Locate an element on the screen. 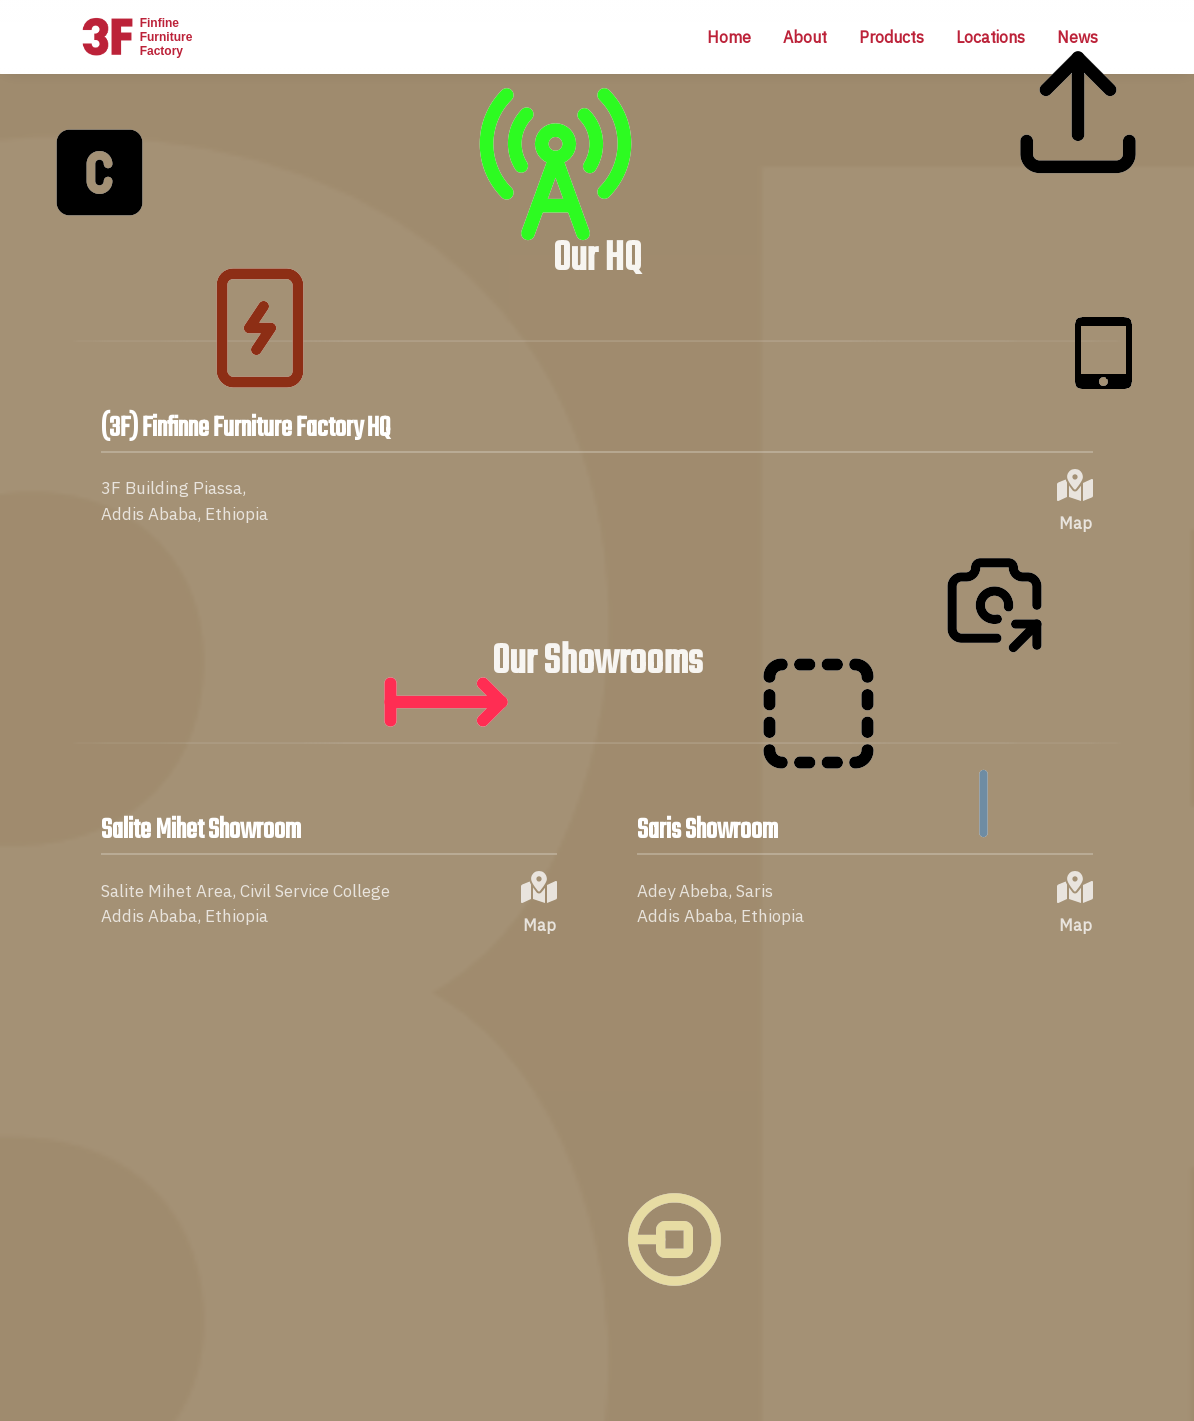 The width and height of the screenshot is (1194, 1421). move item to the end of a list is located at coordinates (446, 702).